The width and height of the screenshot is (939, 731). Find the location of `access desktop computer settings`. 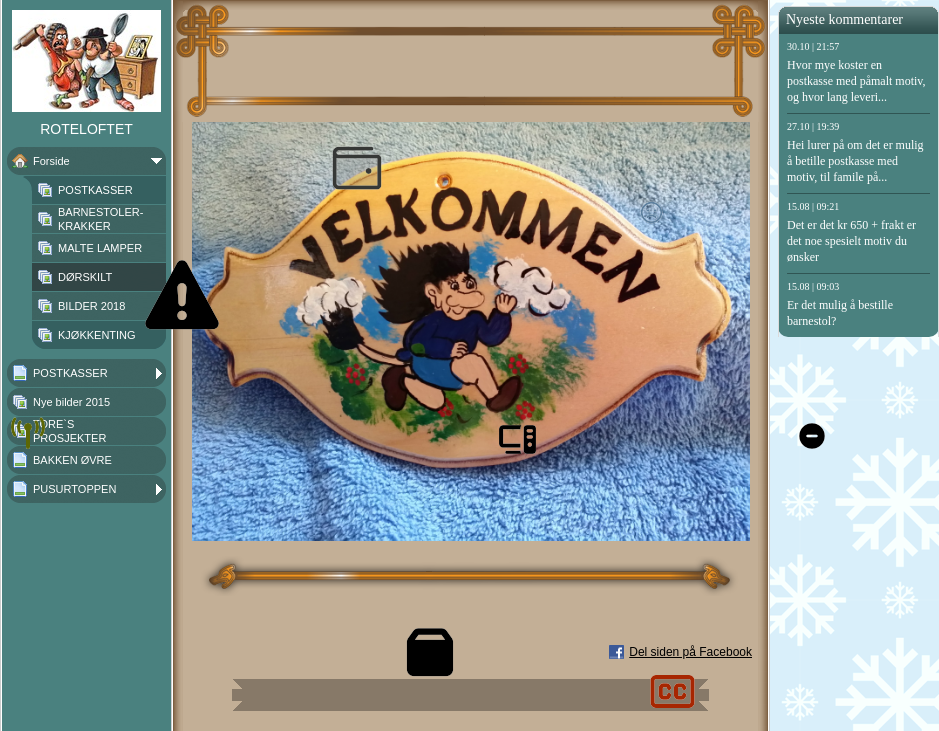

access desktop computer settings is located at coordinates (517, 439).